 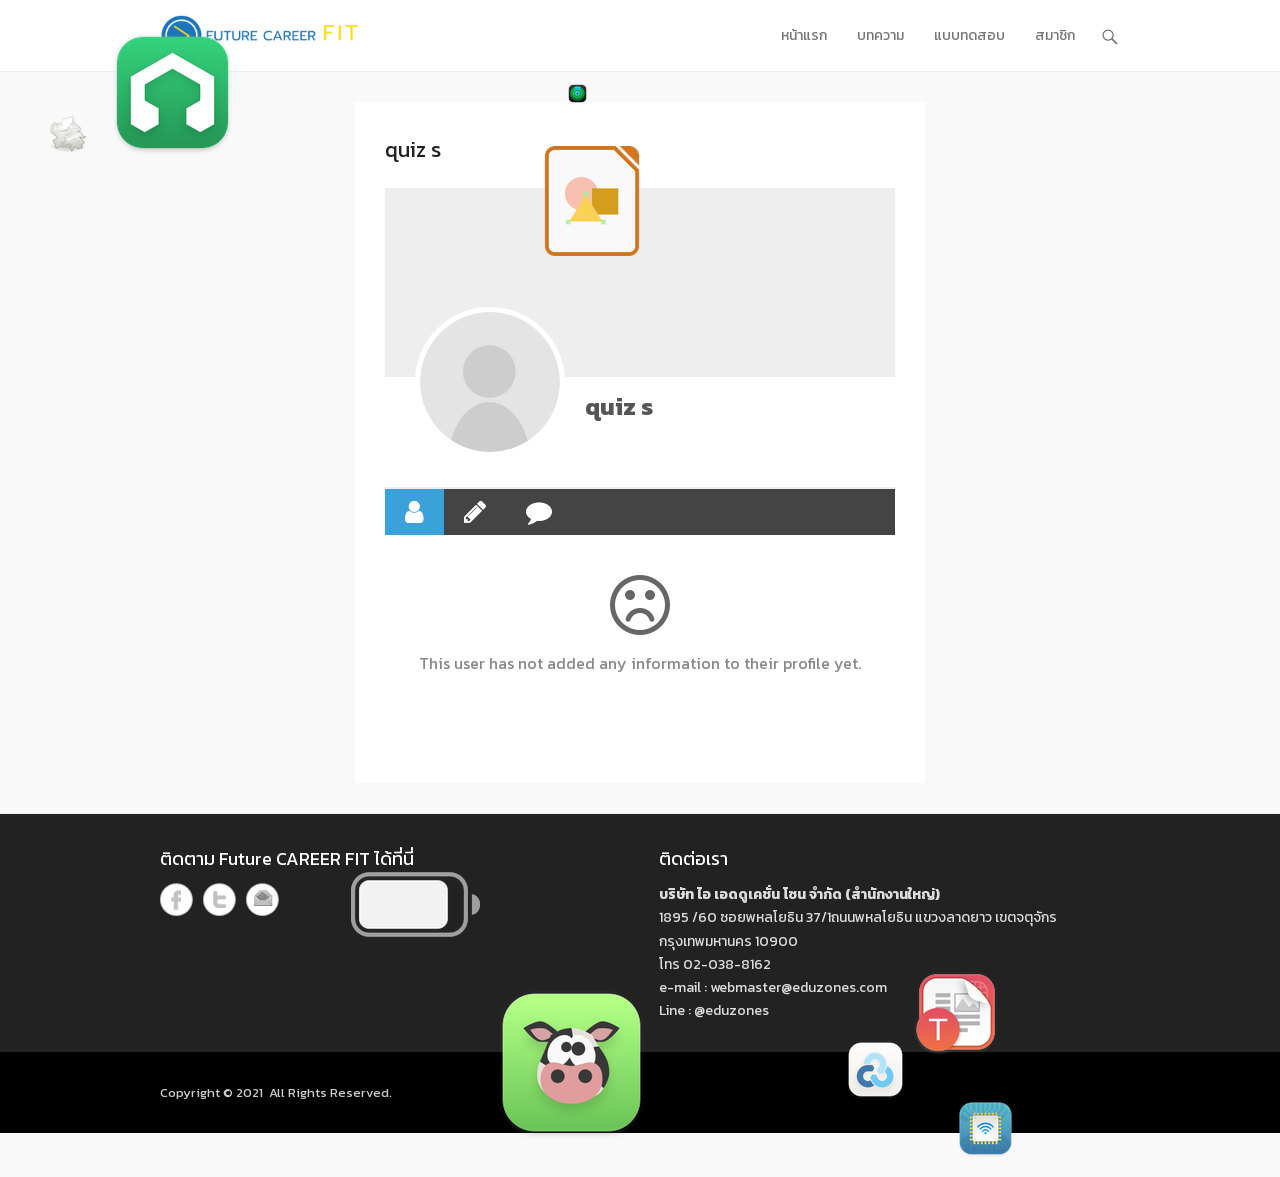 I want to click on mark email as junk or spam, so click(x=68, y=134).